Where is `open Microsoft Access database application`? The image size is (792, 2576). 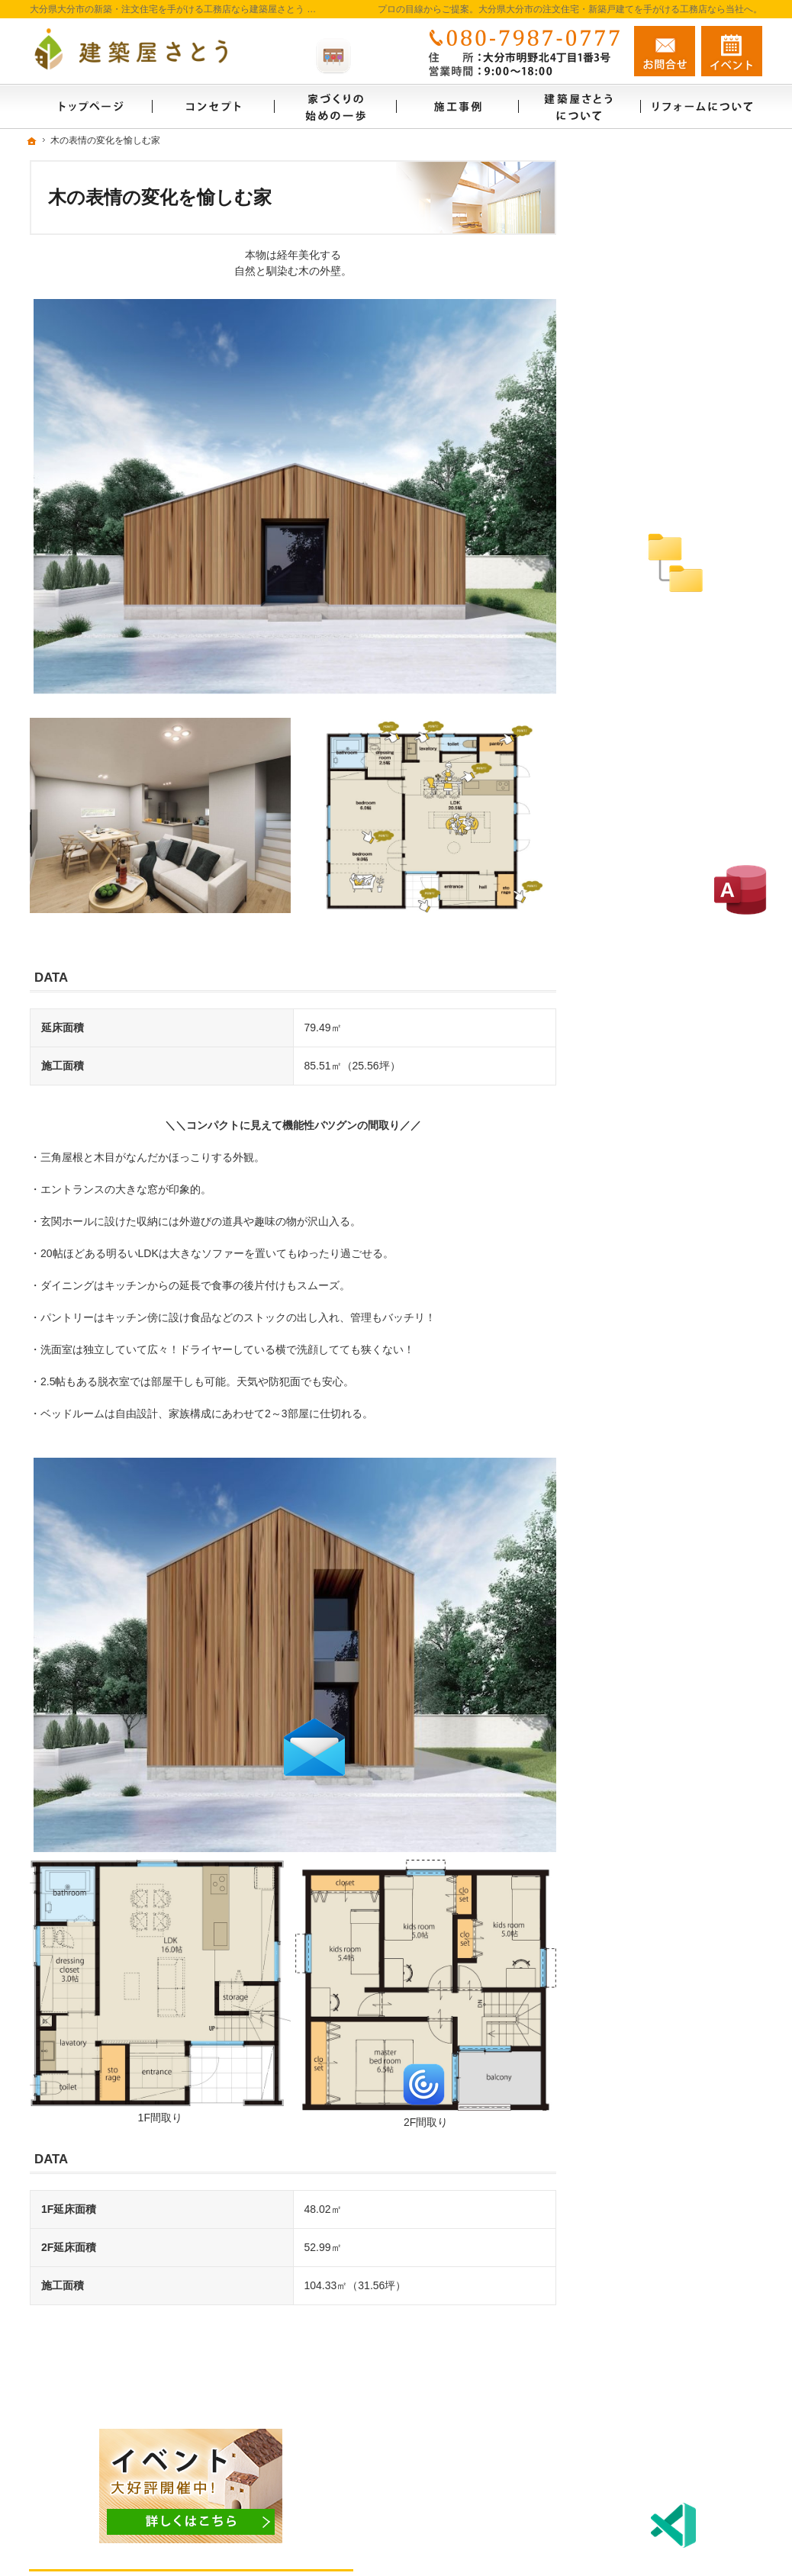
open Microsoft Access database application is located at coordinates (740, 889).